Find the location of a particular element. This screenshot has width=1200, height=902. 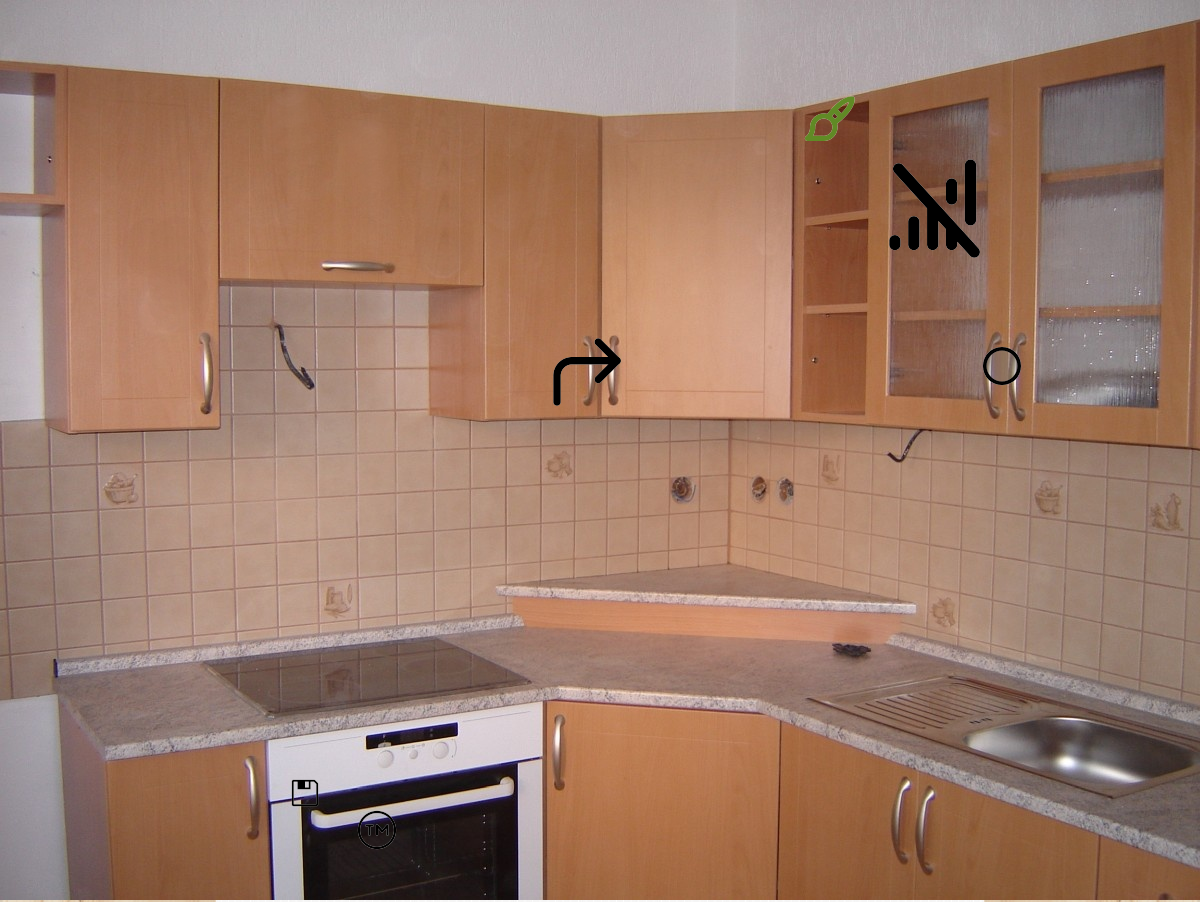

save current file or document is located at coordinates (305, 793).